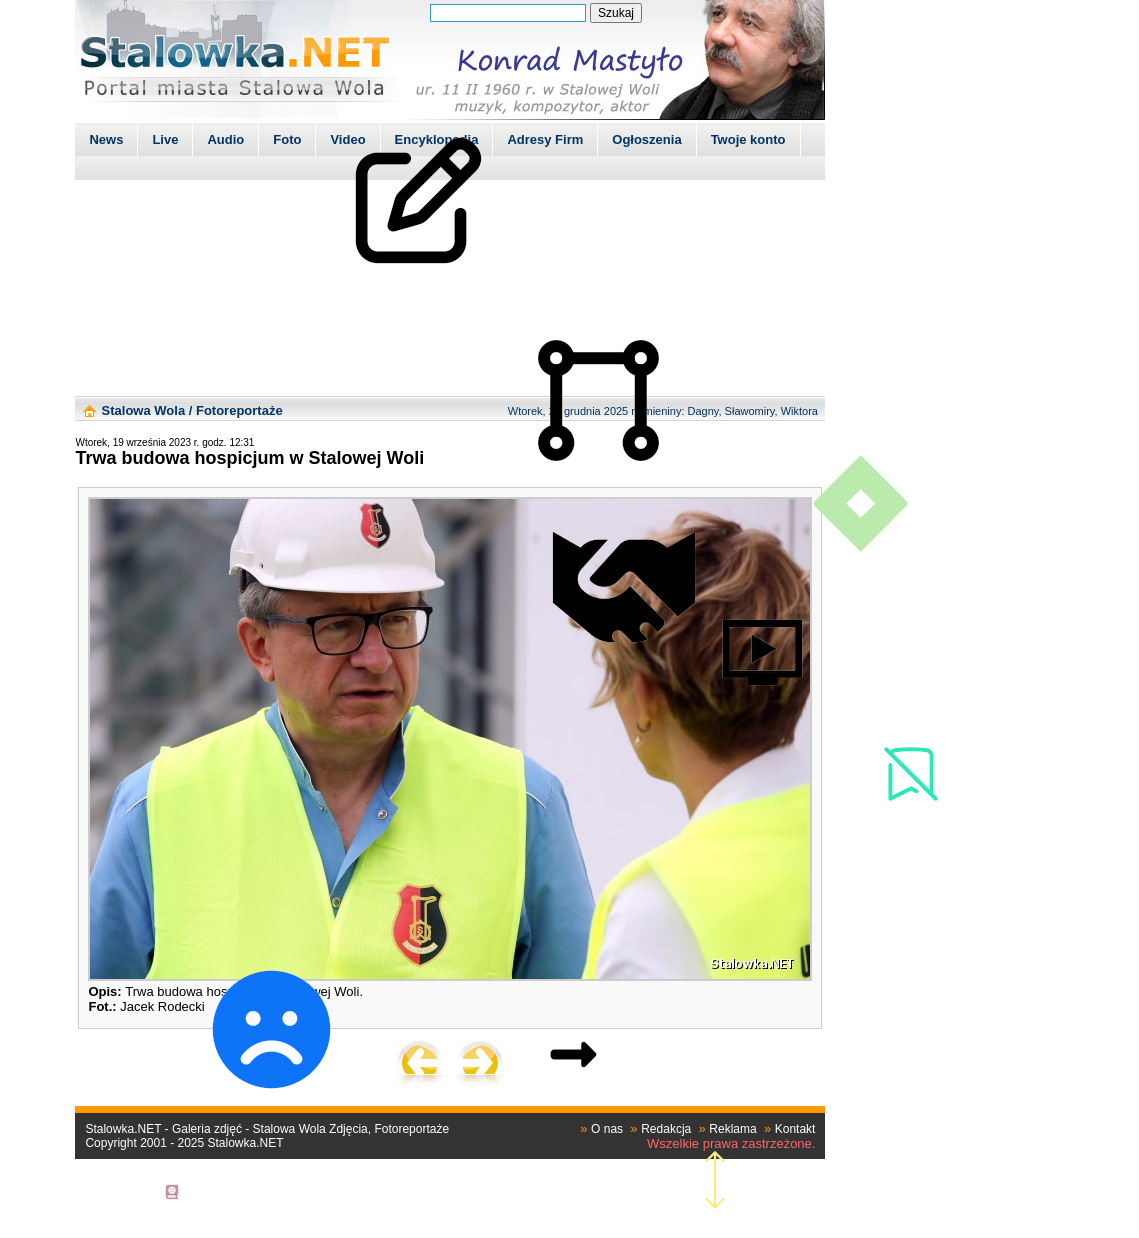 The height and width of the screenshot is (1238, 1139). Describe the element at coordinates (271, 1029) in the screenshot. I see `submit negative feedback or rating` at that location.